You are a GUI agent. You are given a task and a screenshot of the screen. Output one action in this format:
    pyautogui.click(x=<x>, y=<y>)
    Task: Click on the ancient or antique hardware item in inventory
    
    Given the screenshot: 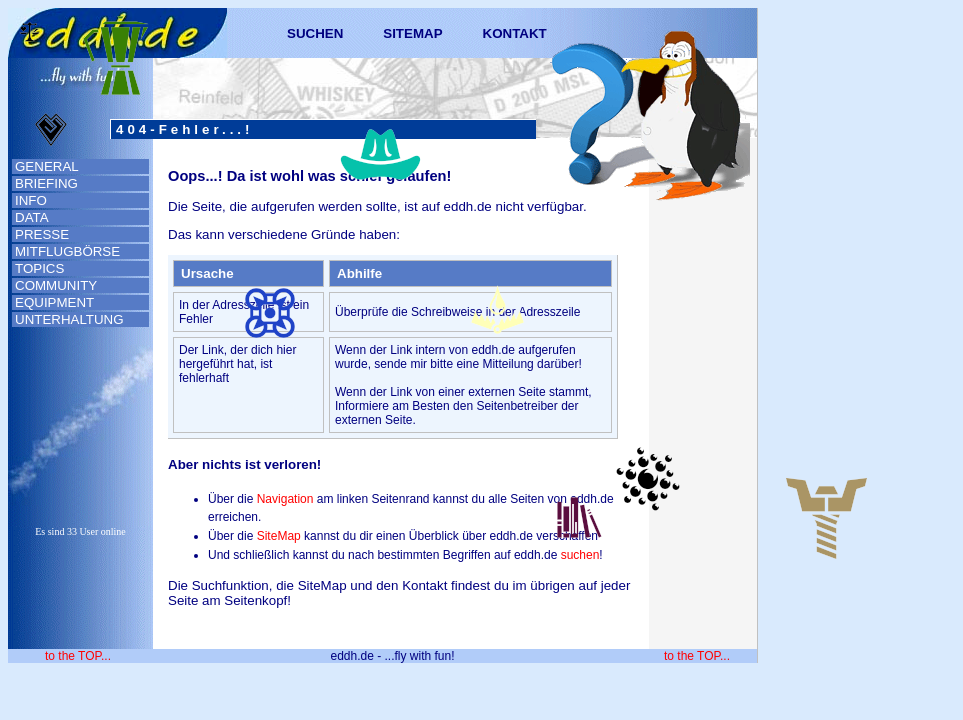 What is the action you would take?
    pyautogui.click(x=826, y=518)
    